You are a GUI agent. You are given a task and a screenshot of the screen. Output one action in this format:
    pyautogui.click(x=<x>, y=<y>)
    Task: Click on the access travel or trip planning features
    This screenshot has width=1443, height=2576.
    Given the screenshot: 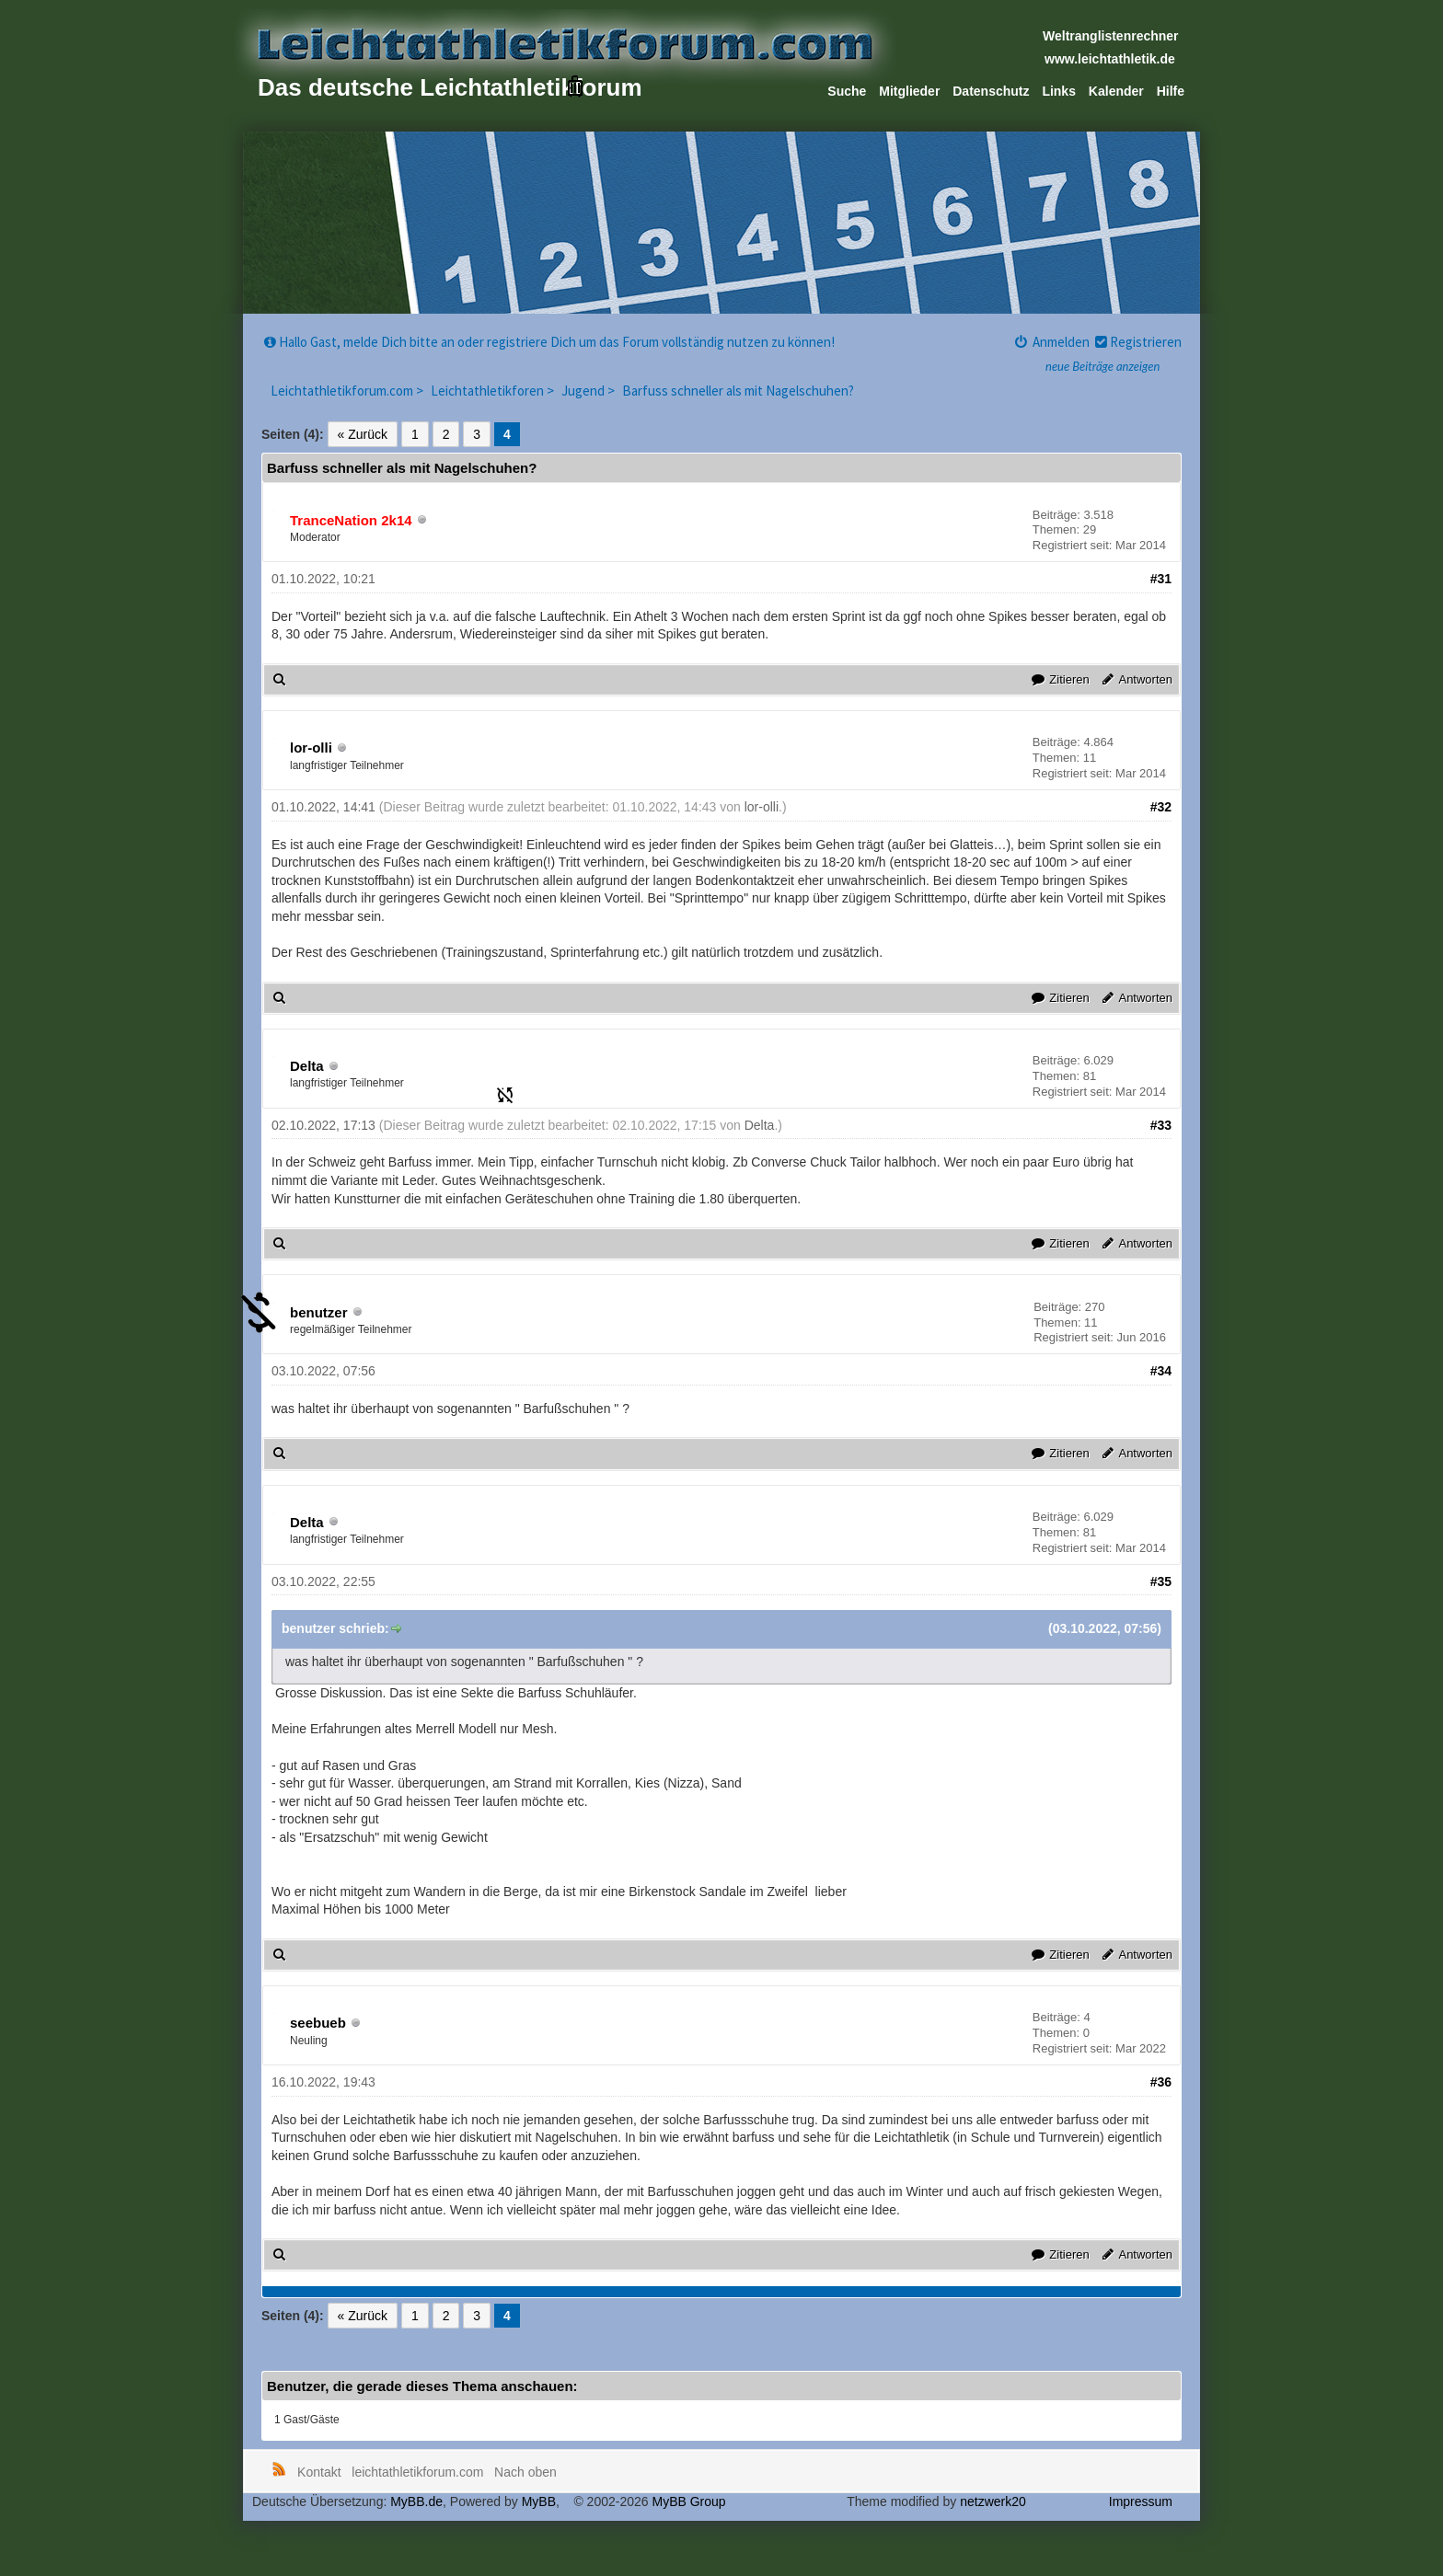 What is the action you would take?
    pyautogui.click(x=575, y=86)
    